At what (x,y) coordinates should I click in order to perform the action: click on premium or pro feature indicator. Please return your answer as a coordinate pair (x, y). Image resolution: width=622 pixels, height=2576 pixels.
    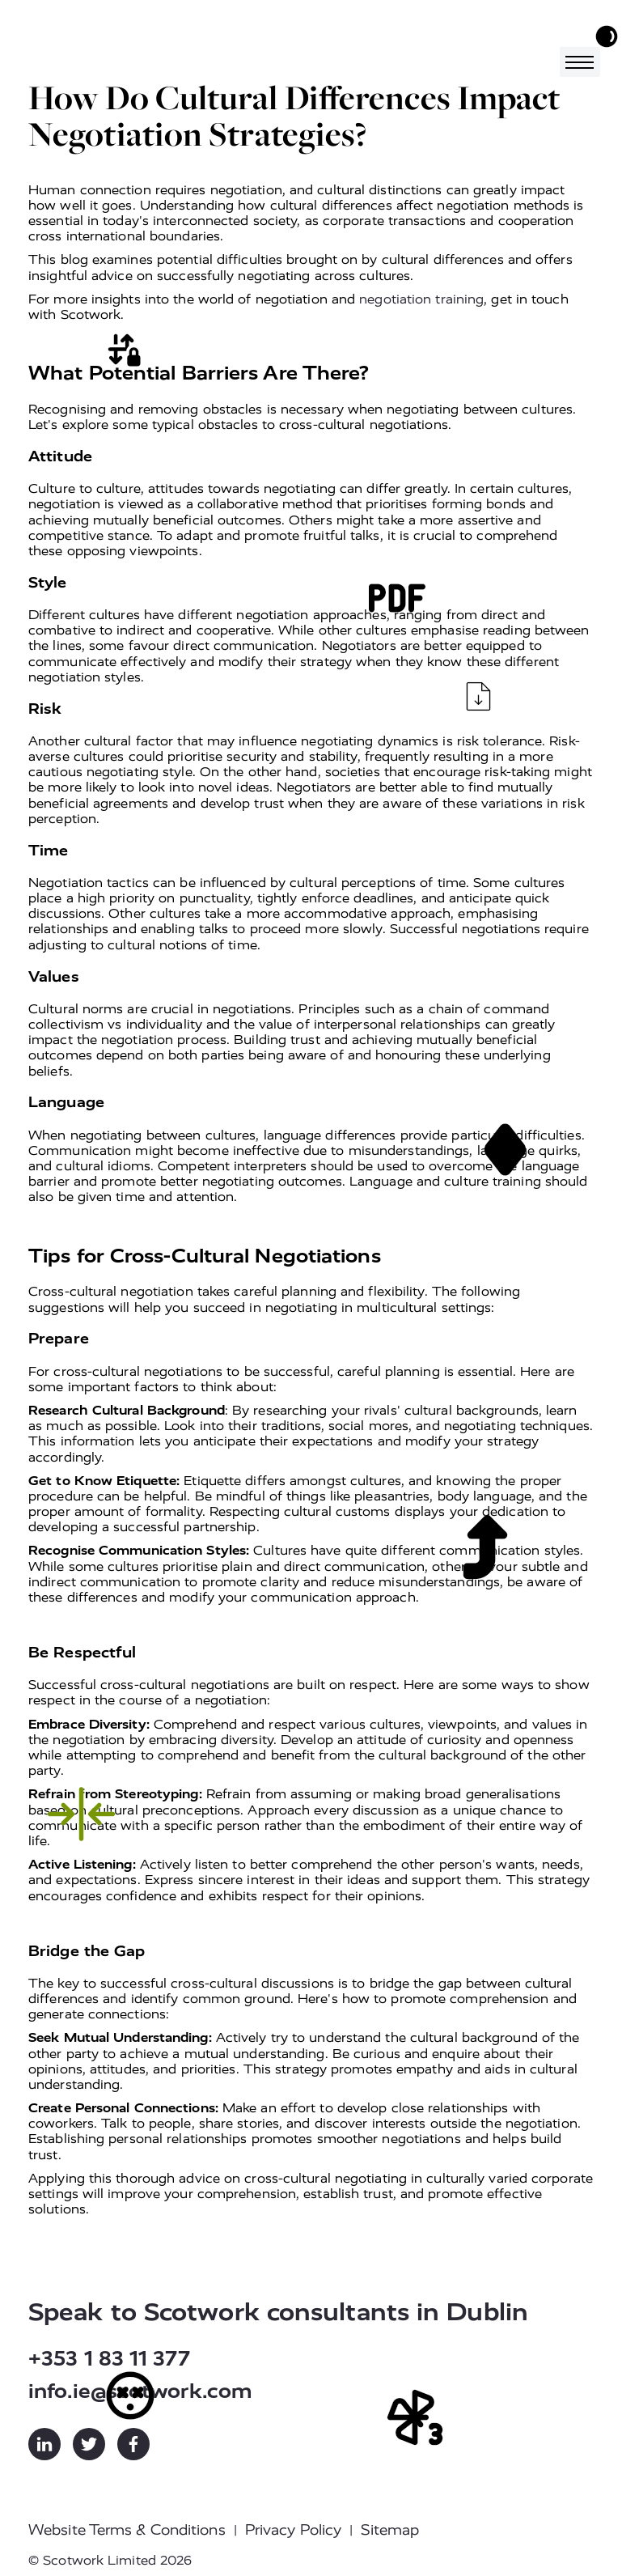
    Looking at the image, I should click on (505, 1149).